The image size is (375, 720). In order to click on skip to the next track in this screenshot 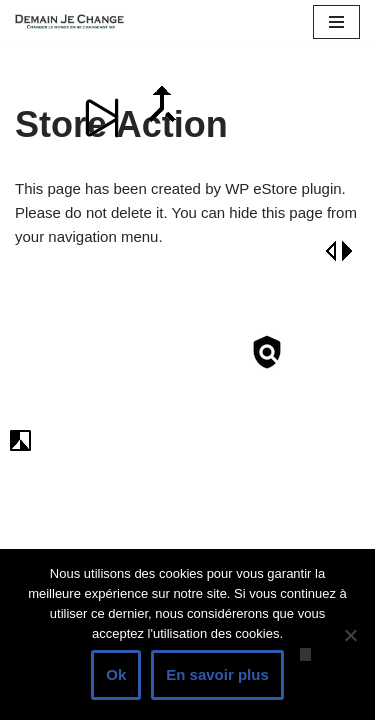, I will do `click(102, 118)`.